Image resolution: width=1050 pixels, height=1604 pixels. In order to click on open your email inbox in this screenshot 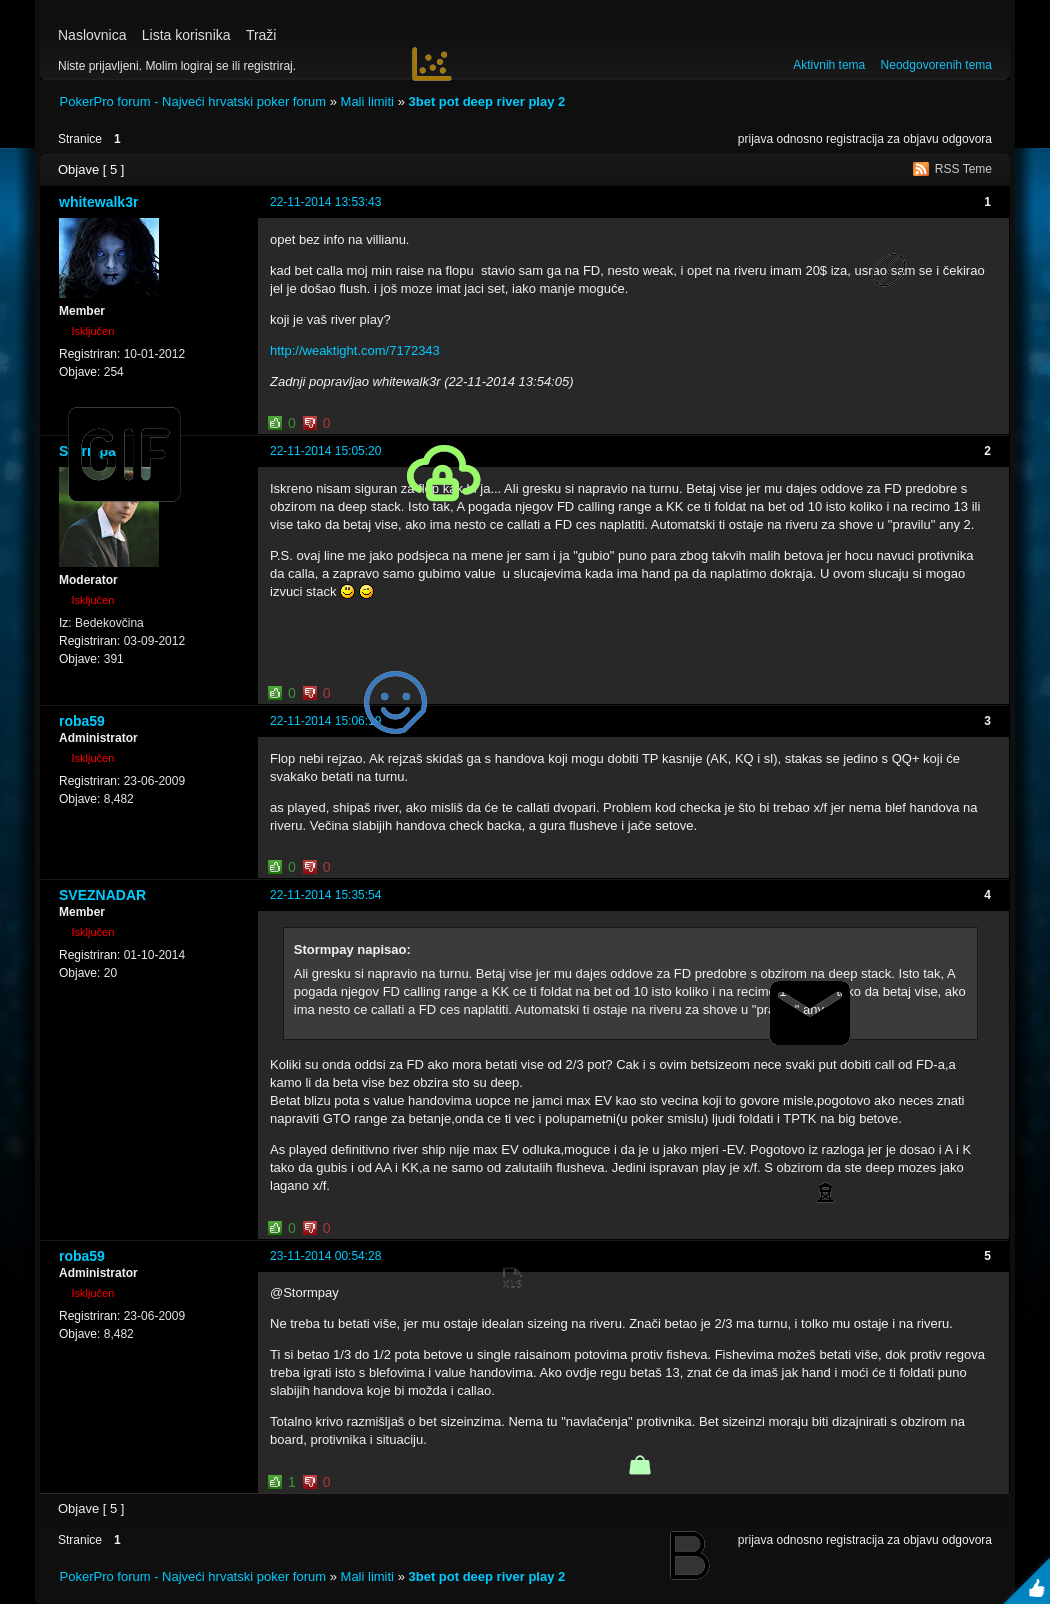, I will do `click(810, 1013)`.